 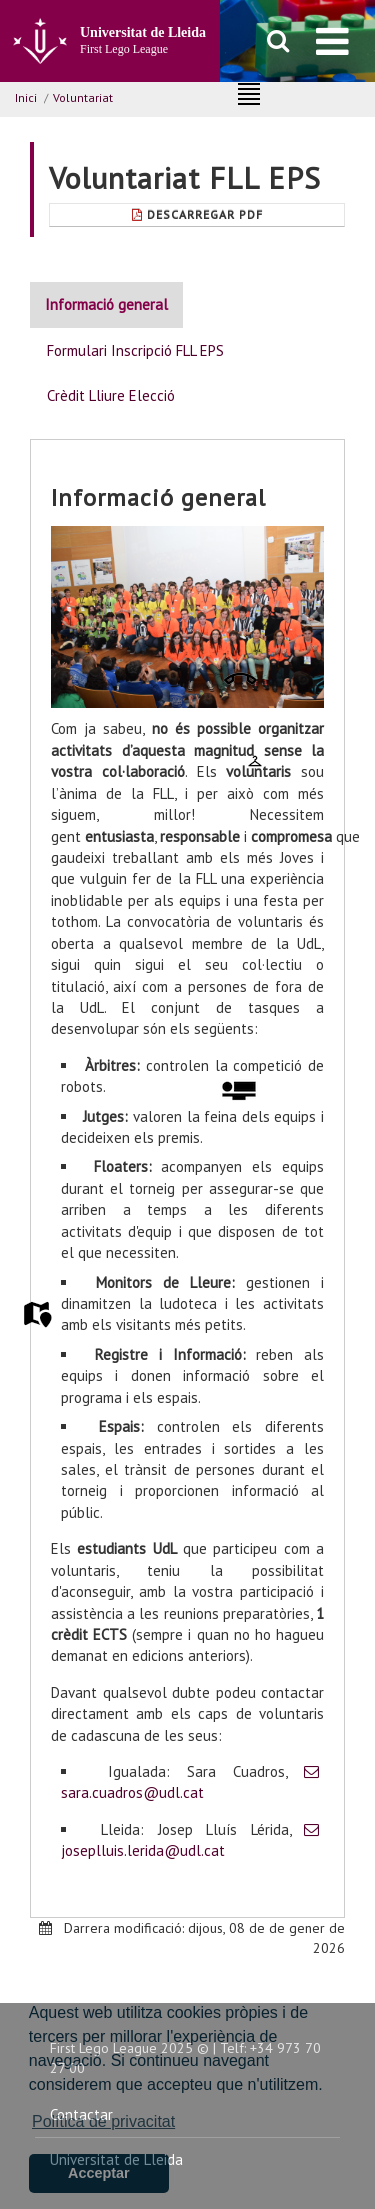 I want to click on select flat bed seat option for flight, so click(x=239, y=1090).